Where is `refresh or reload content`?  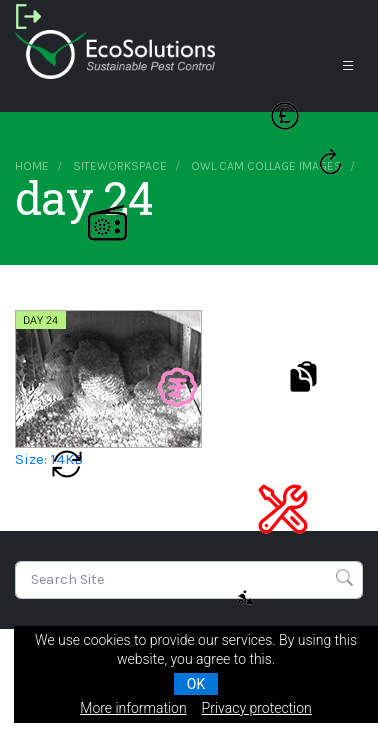
refresh or reload content is located at coordinates (67, 464).